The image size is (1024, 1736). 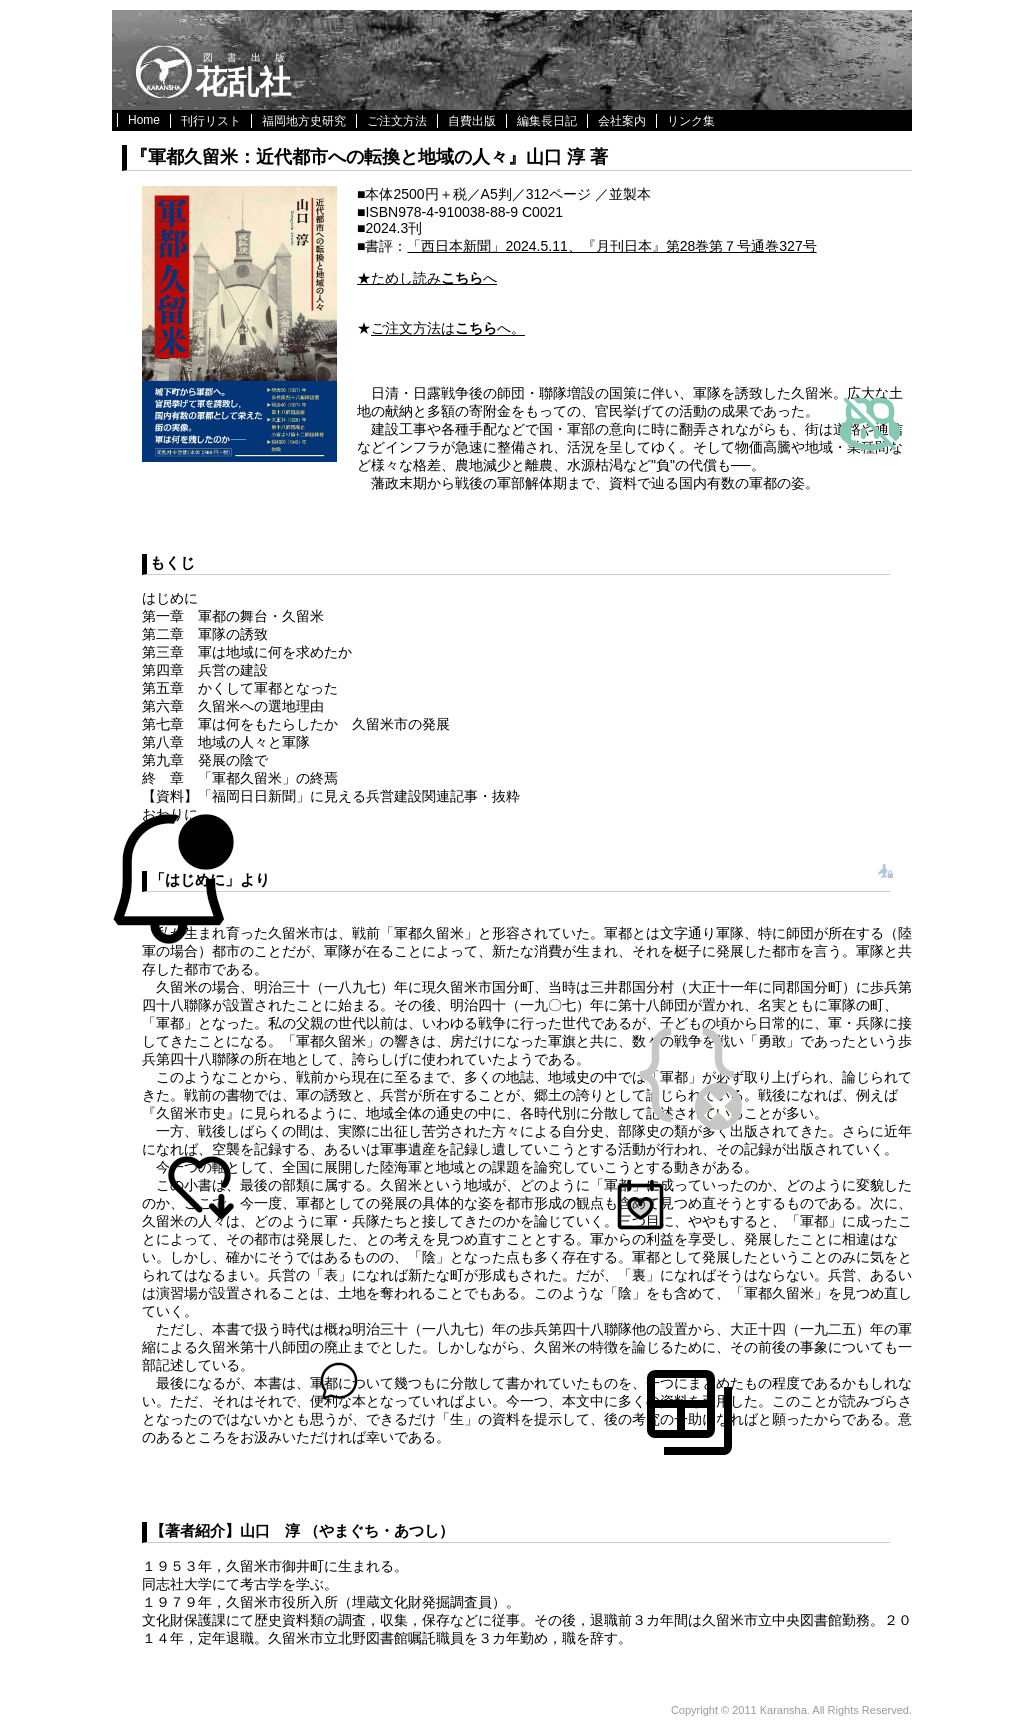 What do you see at coordinates (640, 1206) in the screenshot?
I see `view favorite or loved events` at bounding box center [640, 1206].